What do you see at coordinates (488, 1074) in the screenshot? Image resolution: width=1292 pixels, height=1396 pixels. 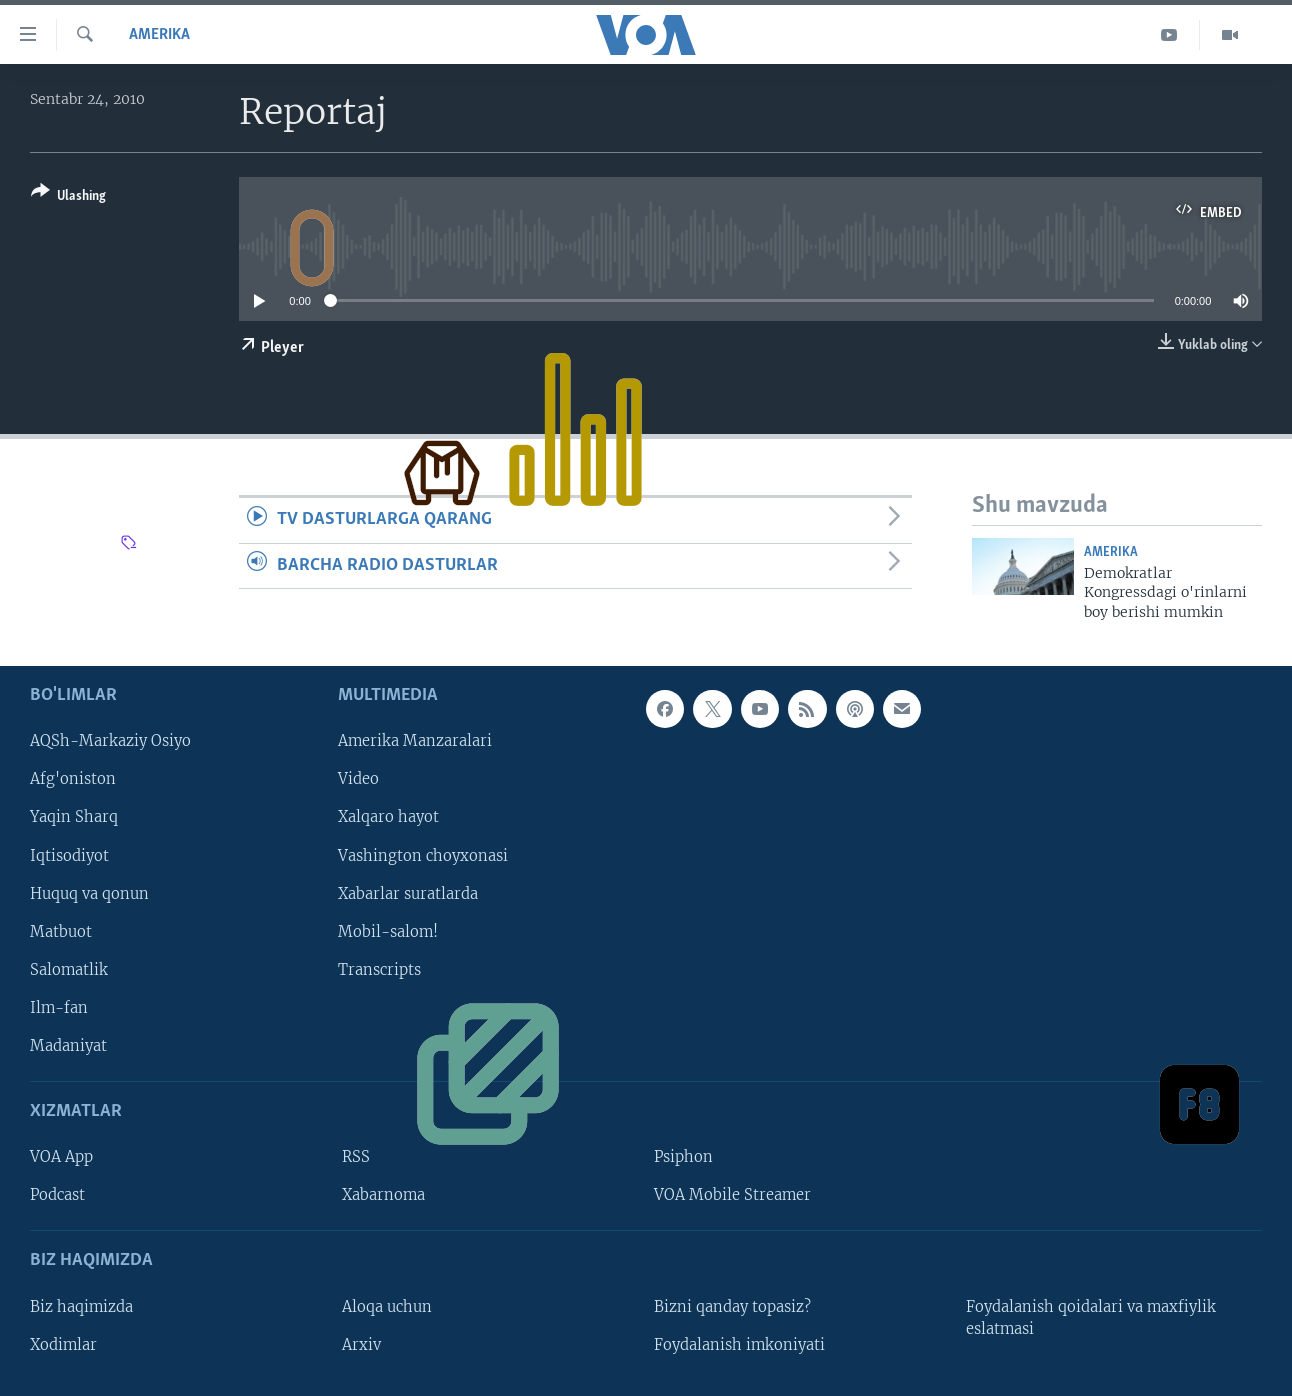 I see `view selected layers in a design tool` at bounding box center [488, 1074].